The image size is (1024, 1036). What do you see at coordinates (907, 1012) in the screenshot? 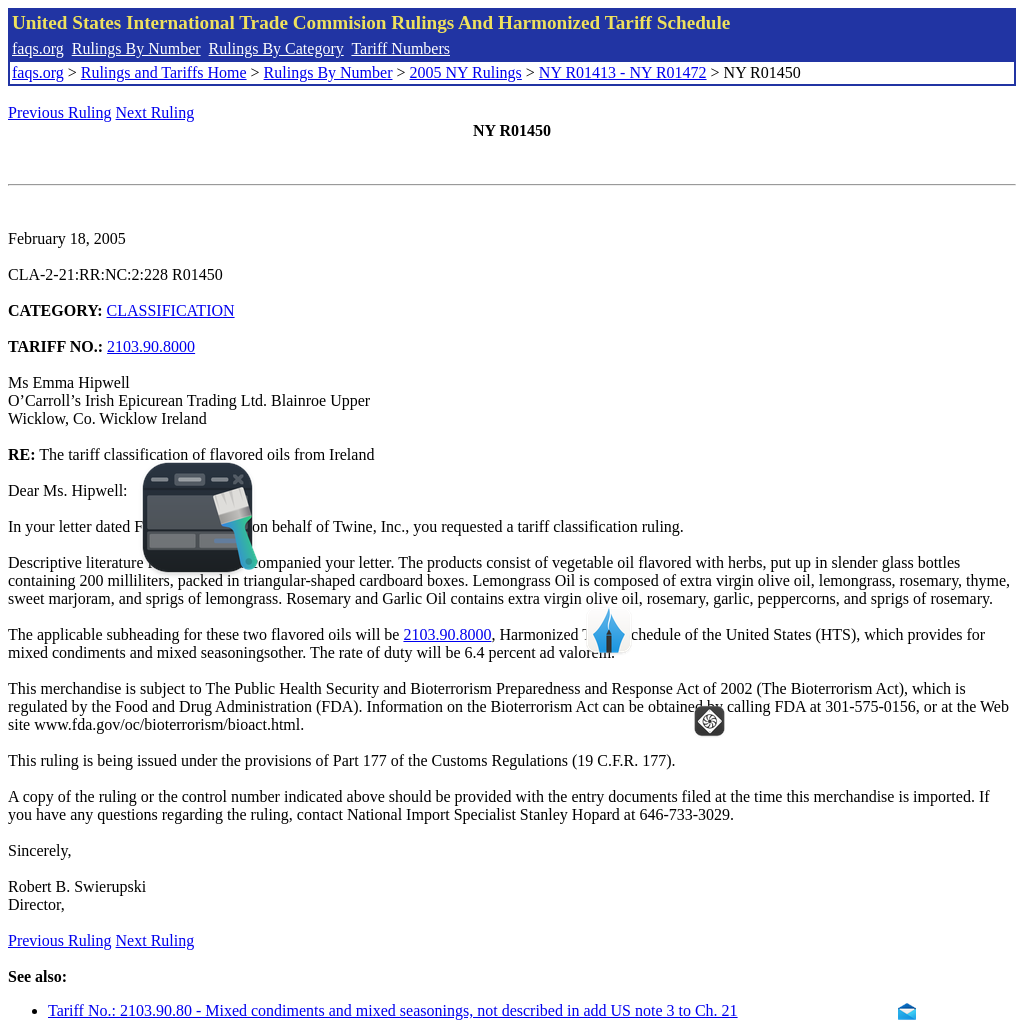
I see `open the mail app` at bounding box center [907, 1012].